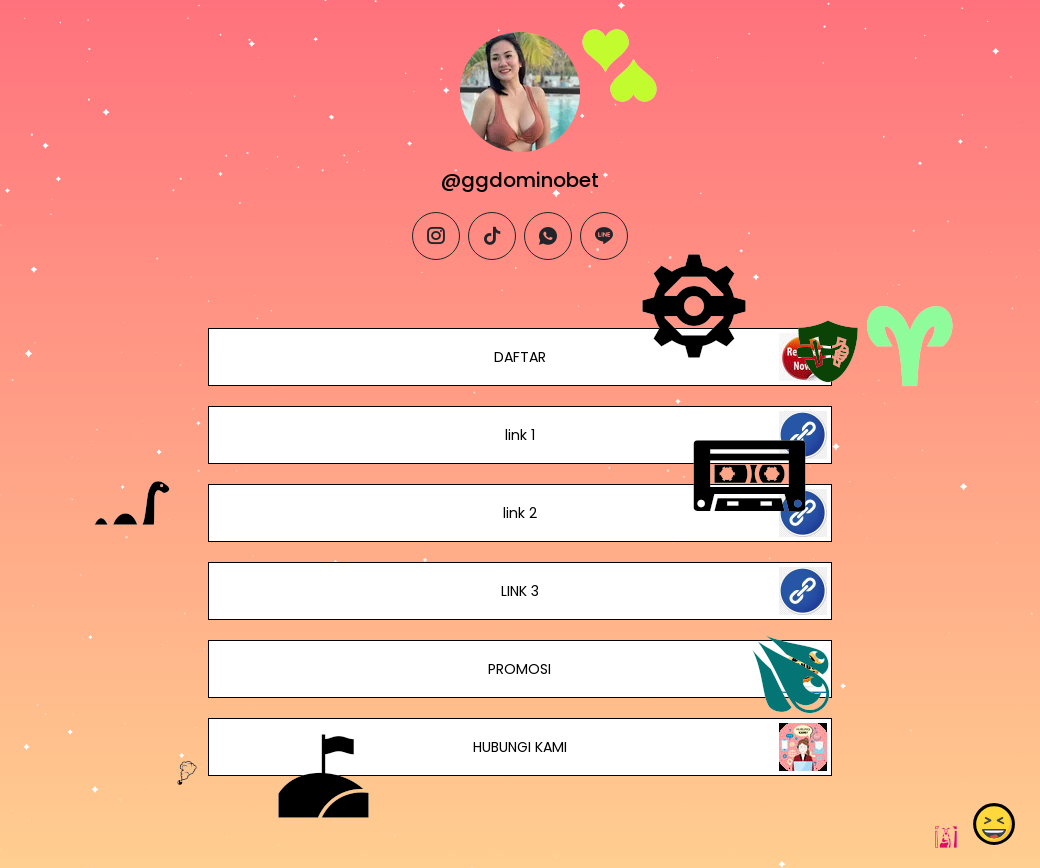  What do you see at coordinates (619, 65) in the screenshot?
I see `toggle between like and dislike` at bounding box center [619, 65].